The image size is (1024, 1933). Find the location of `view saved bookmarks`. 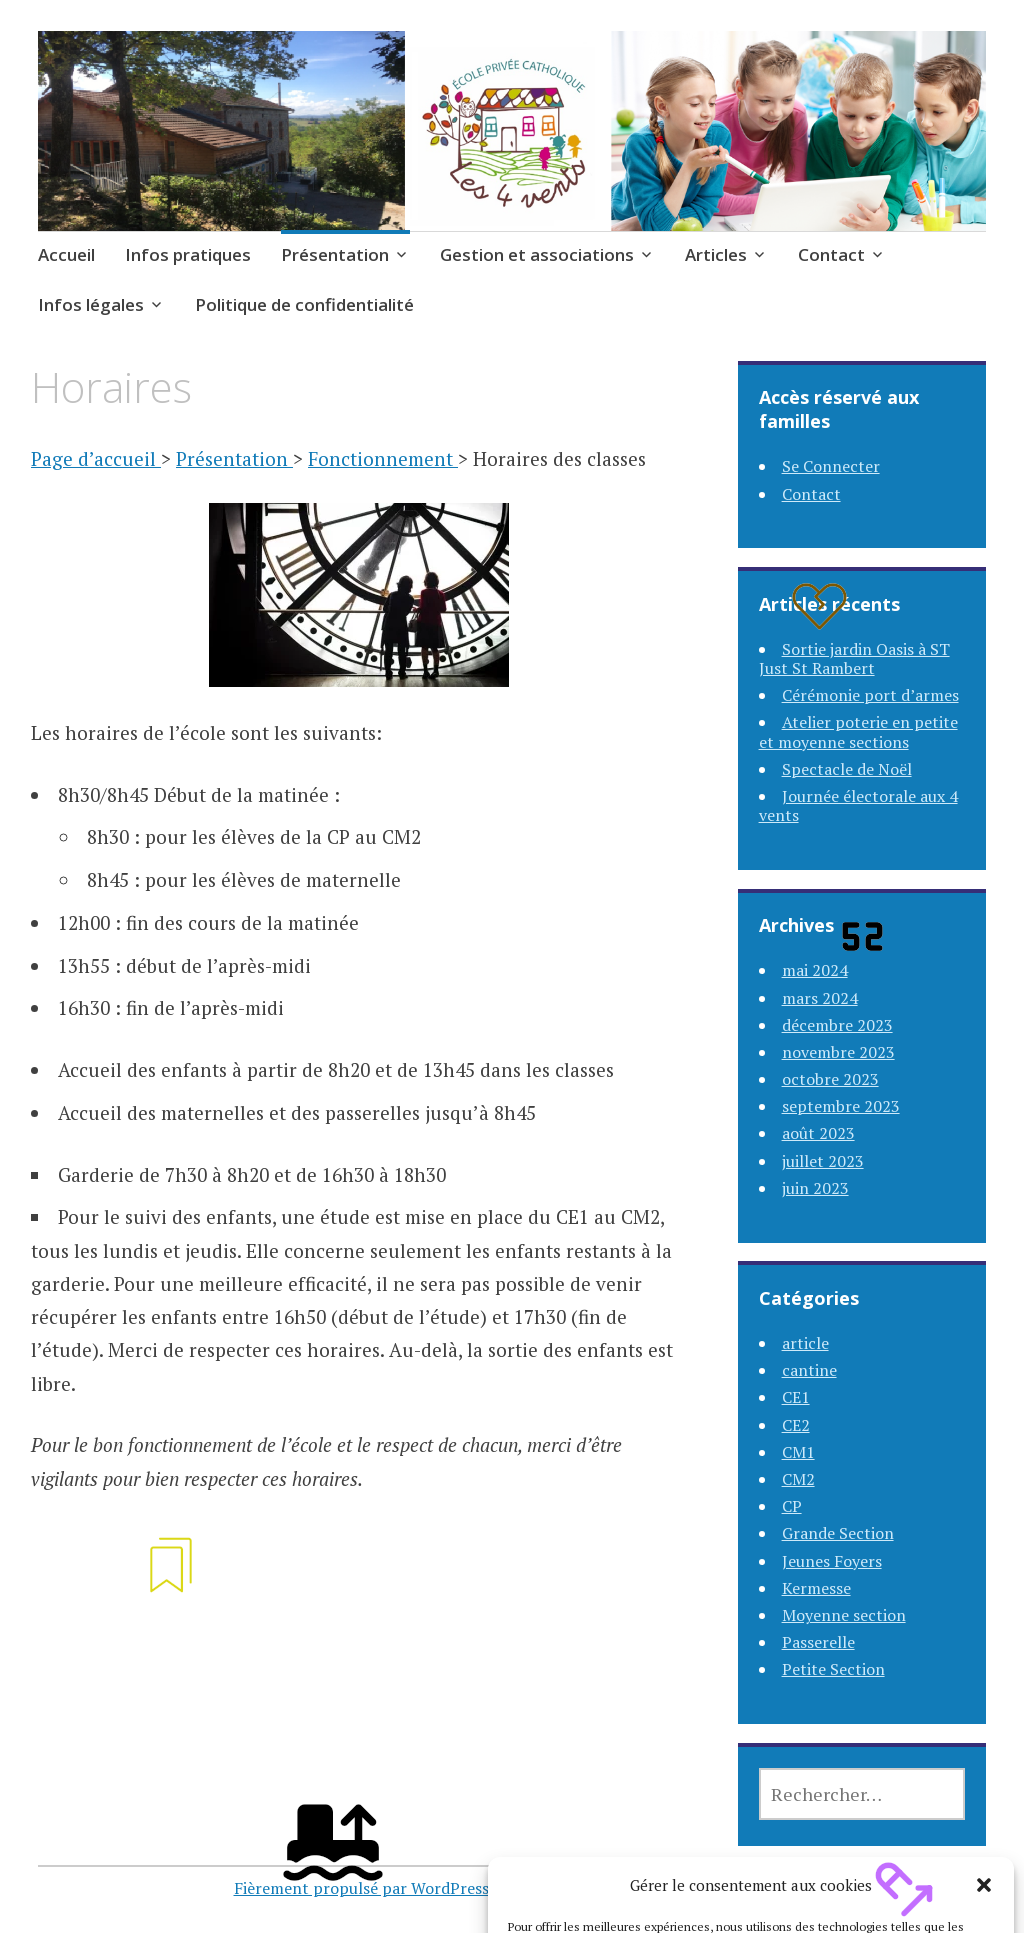

view saved bookmarks is located at coordinates (171, 1565).